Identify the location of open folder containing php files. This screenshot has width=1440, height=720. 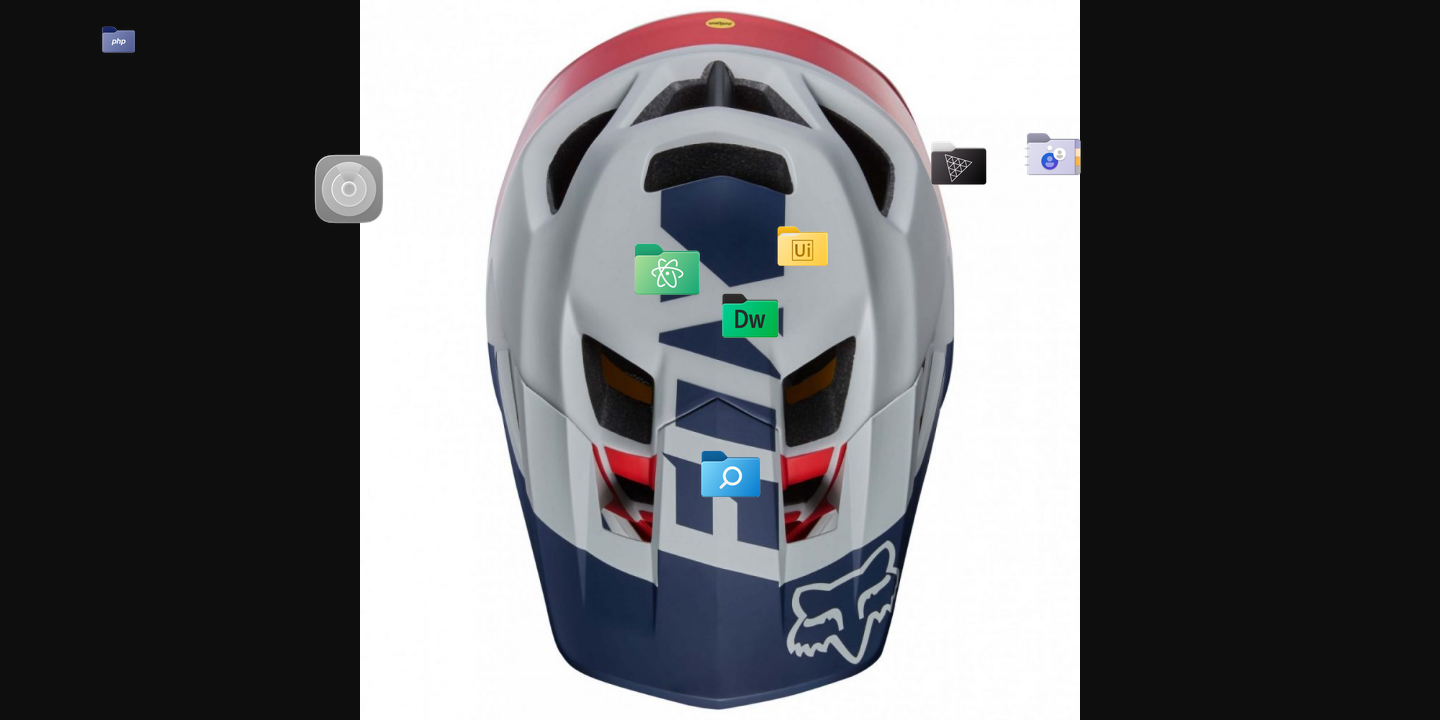
(118, 40).